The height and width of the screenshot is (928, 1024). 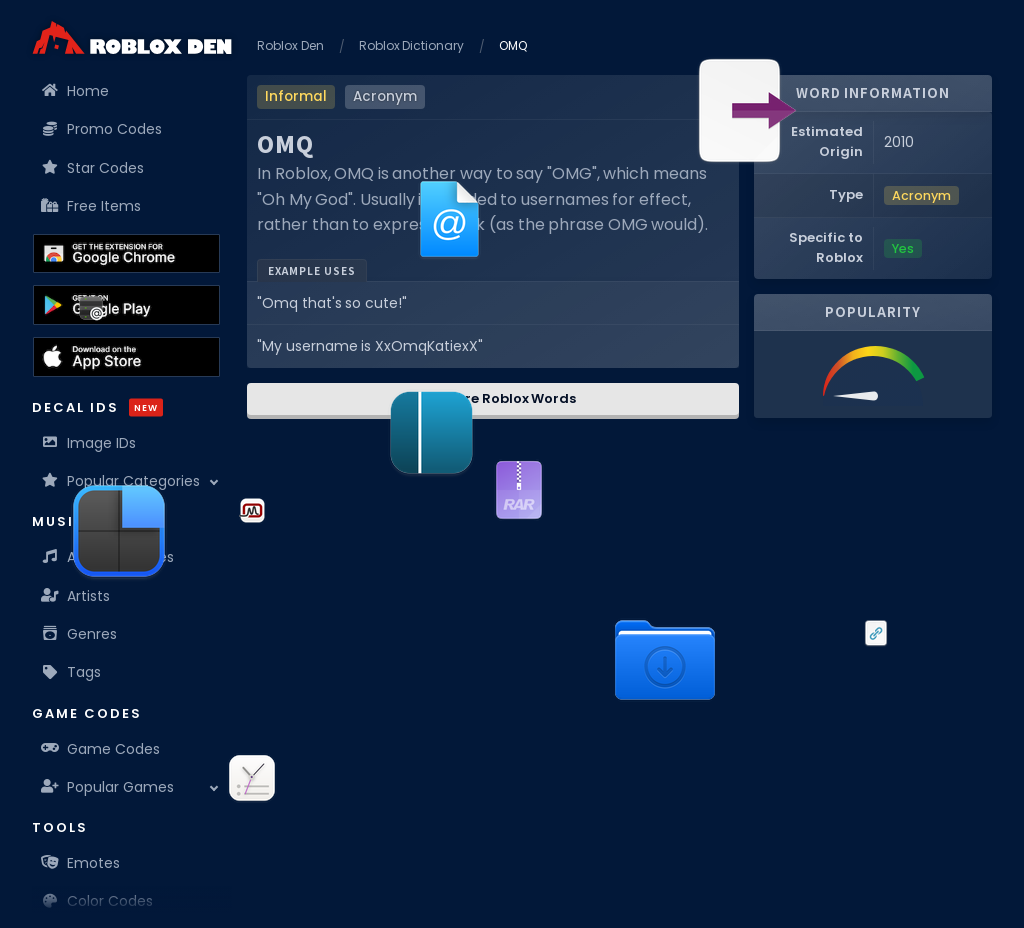 What do you see at coordinates (876, 633) in the screenshot?
I see `a windows internet shortcut file` at bounding box center [876, 633].